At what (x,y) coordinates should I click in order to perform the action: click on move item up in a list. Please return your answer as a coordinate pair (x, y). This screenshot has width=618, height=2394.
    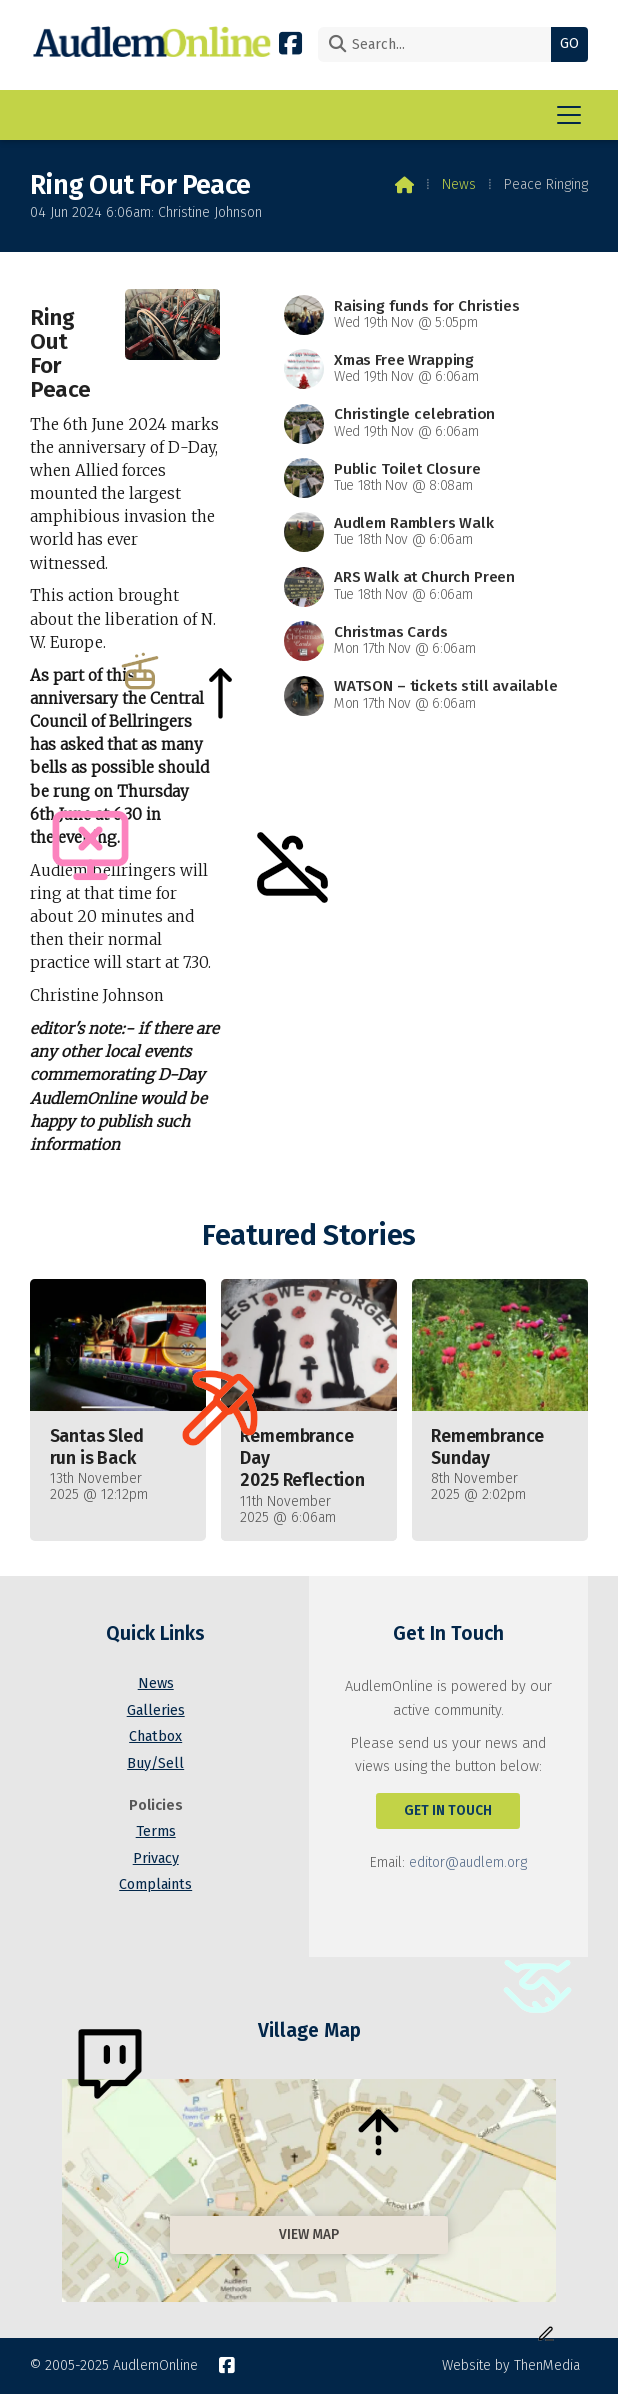
    Looking at the image, I should click on (220, 693).